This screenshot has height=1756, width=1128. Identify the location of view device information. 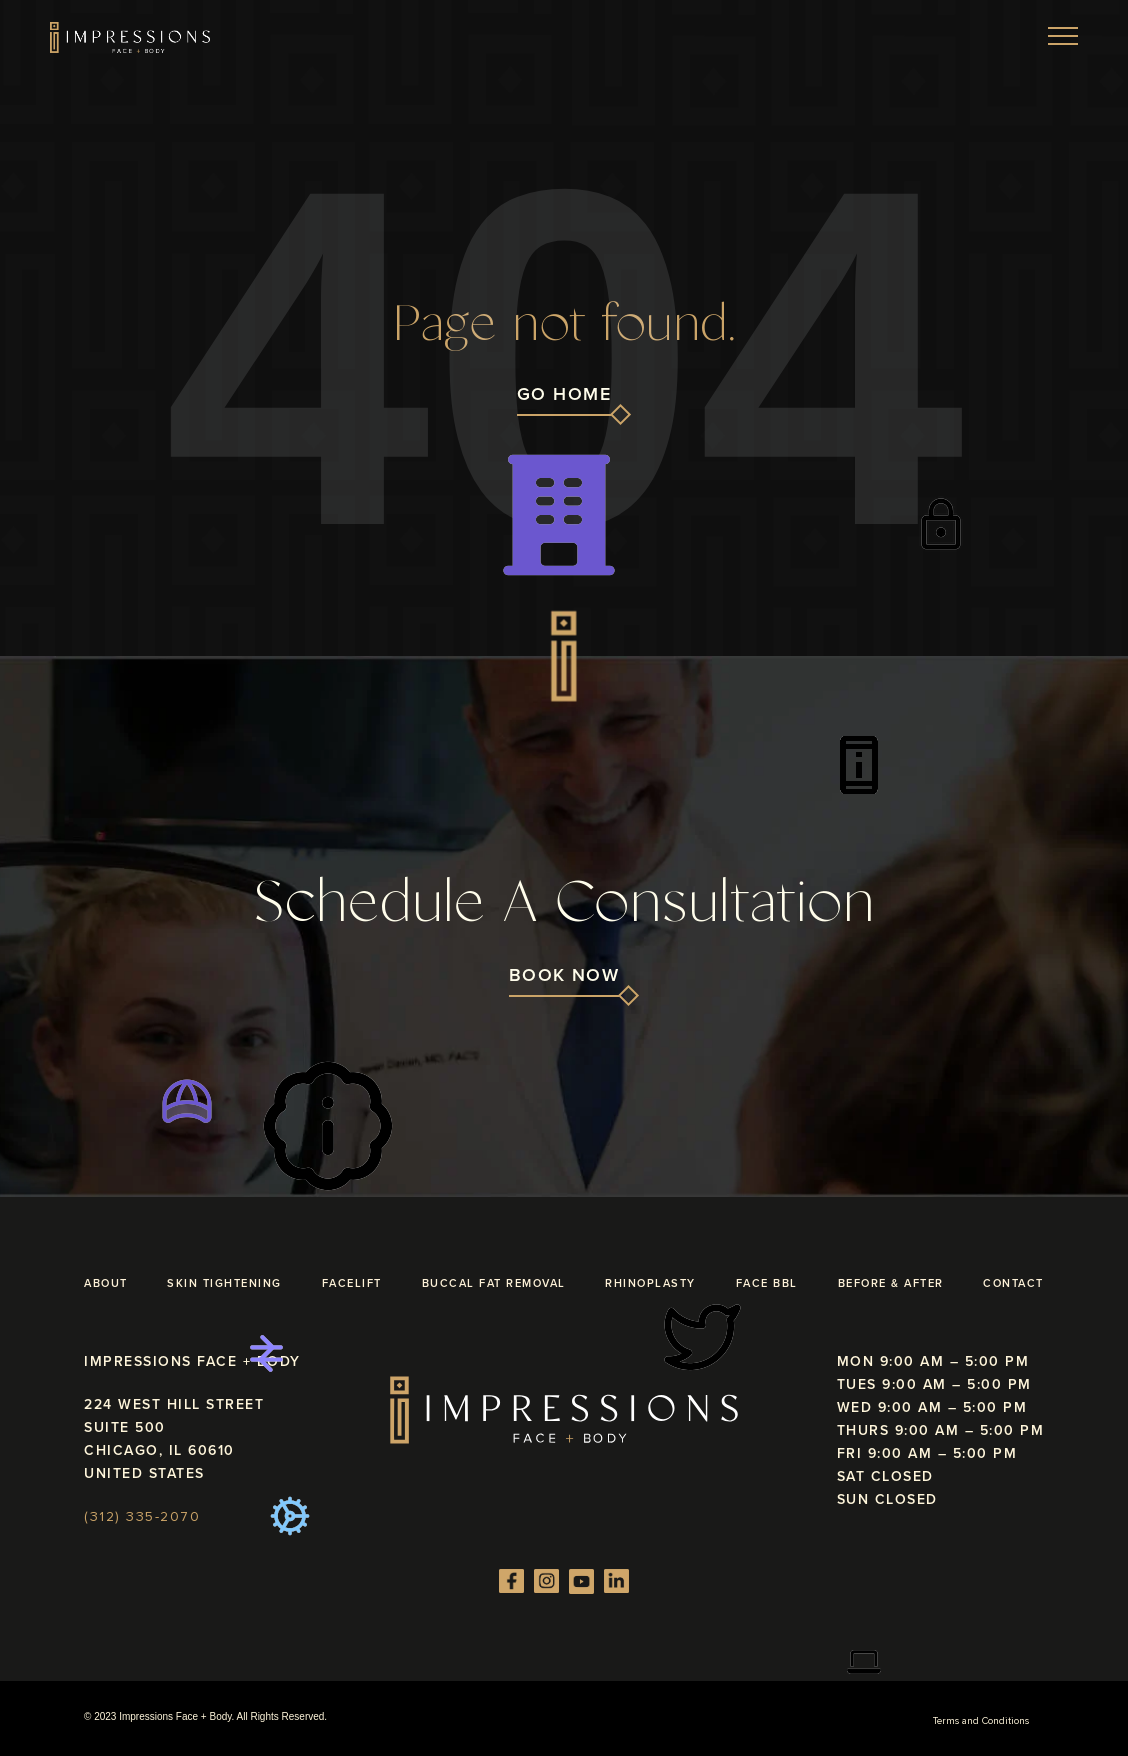
(859, 765).